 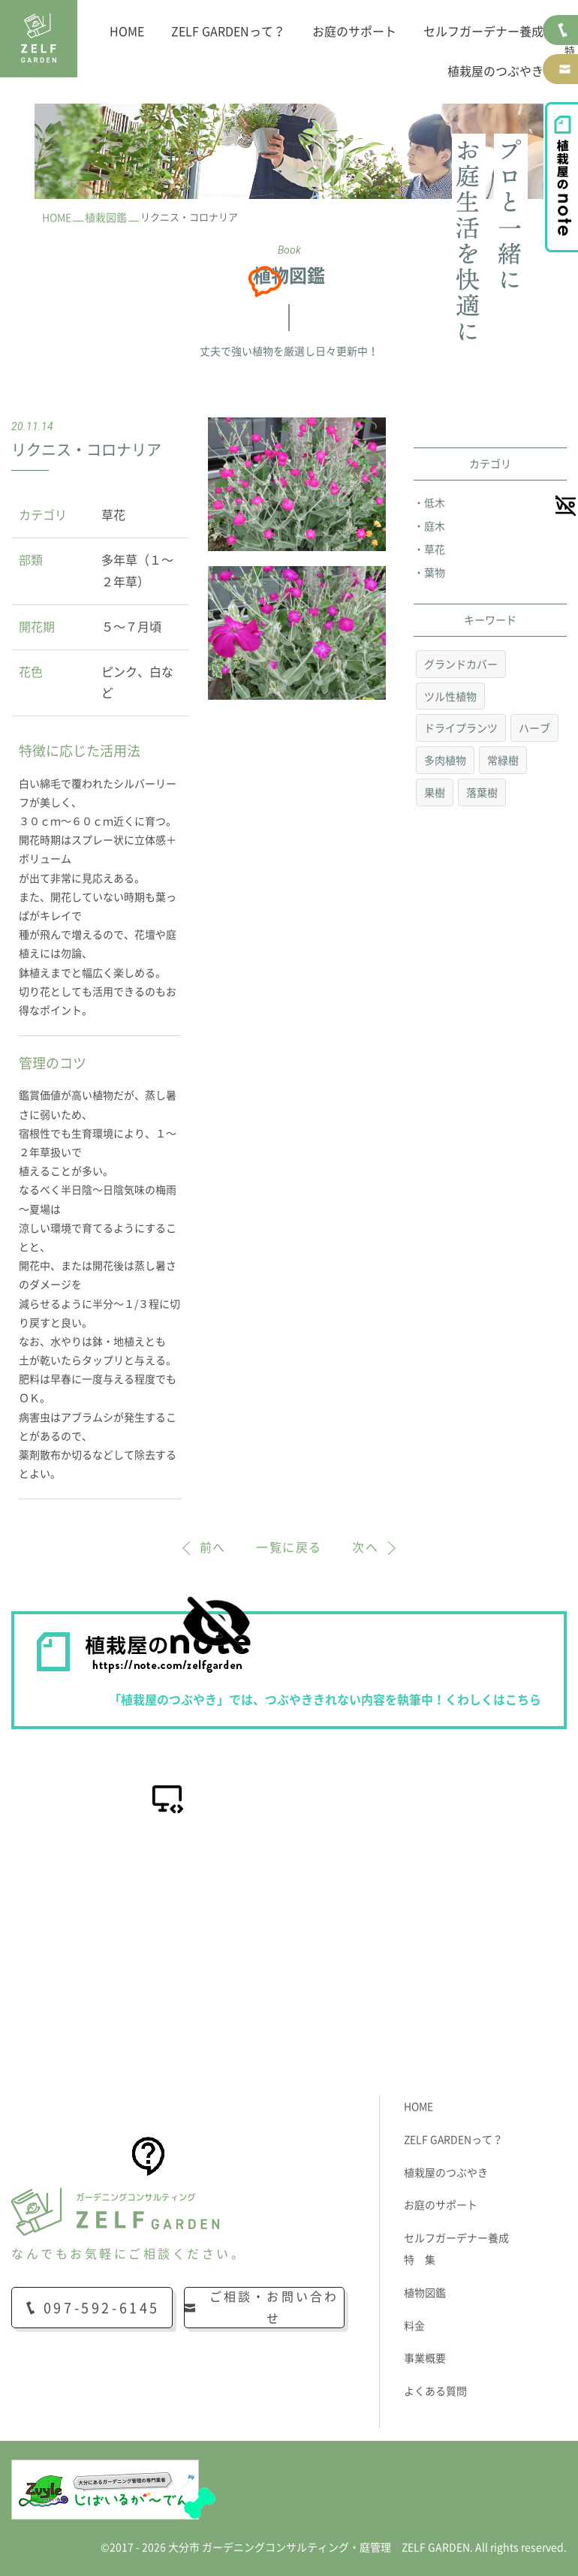 I want to click on hide password or sensitive content, so click(x=216, y=1624).